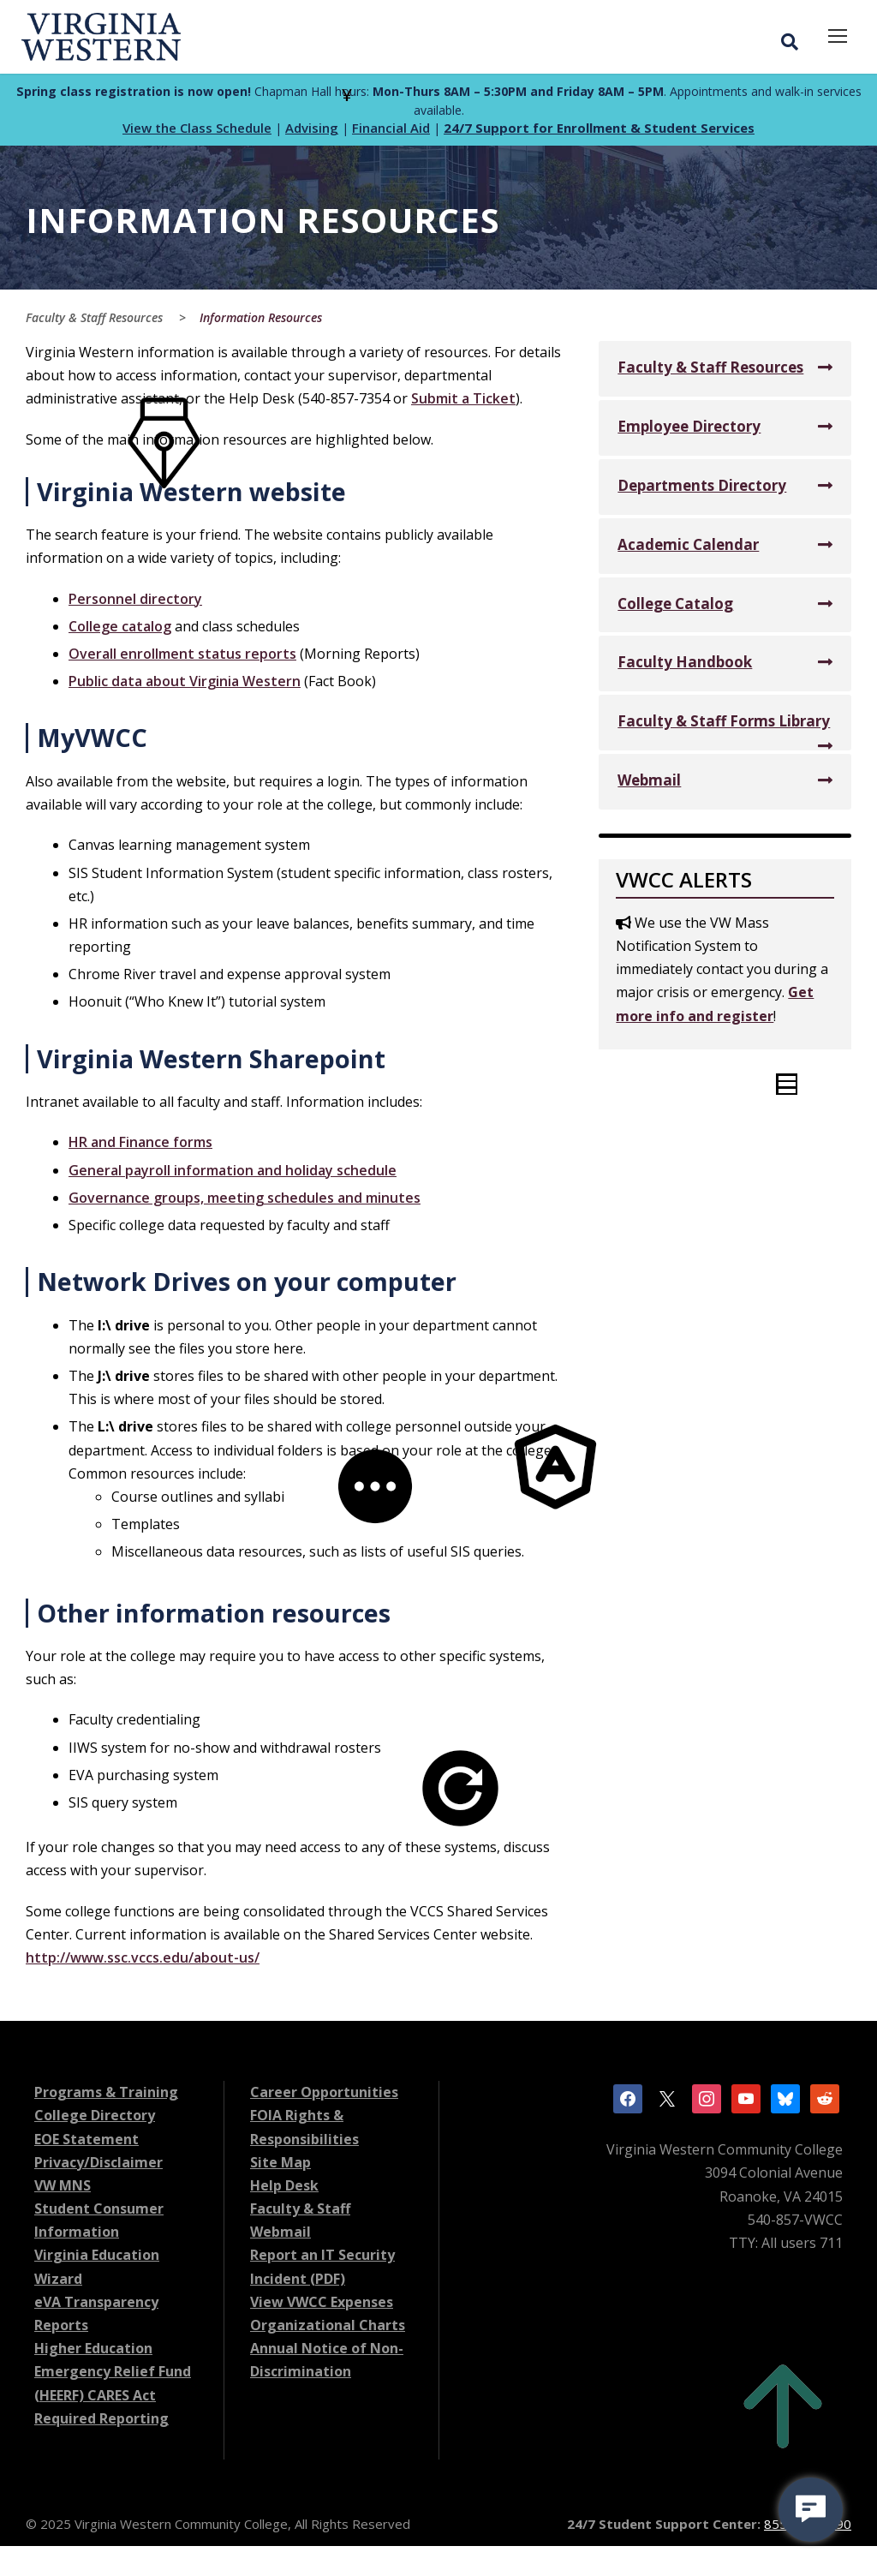 This screenshot has height=2576, width=877. What do you see at coordinates (460, 1788) in the screenshot?
I see `refresh or reload content` at bounding box center [460, 1788].